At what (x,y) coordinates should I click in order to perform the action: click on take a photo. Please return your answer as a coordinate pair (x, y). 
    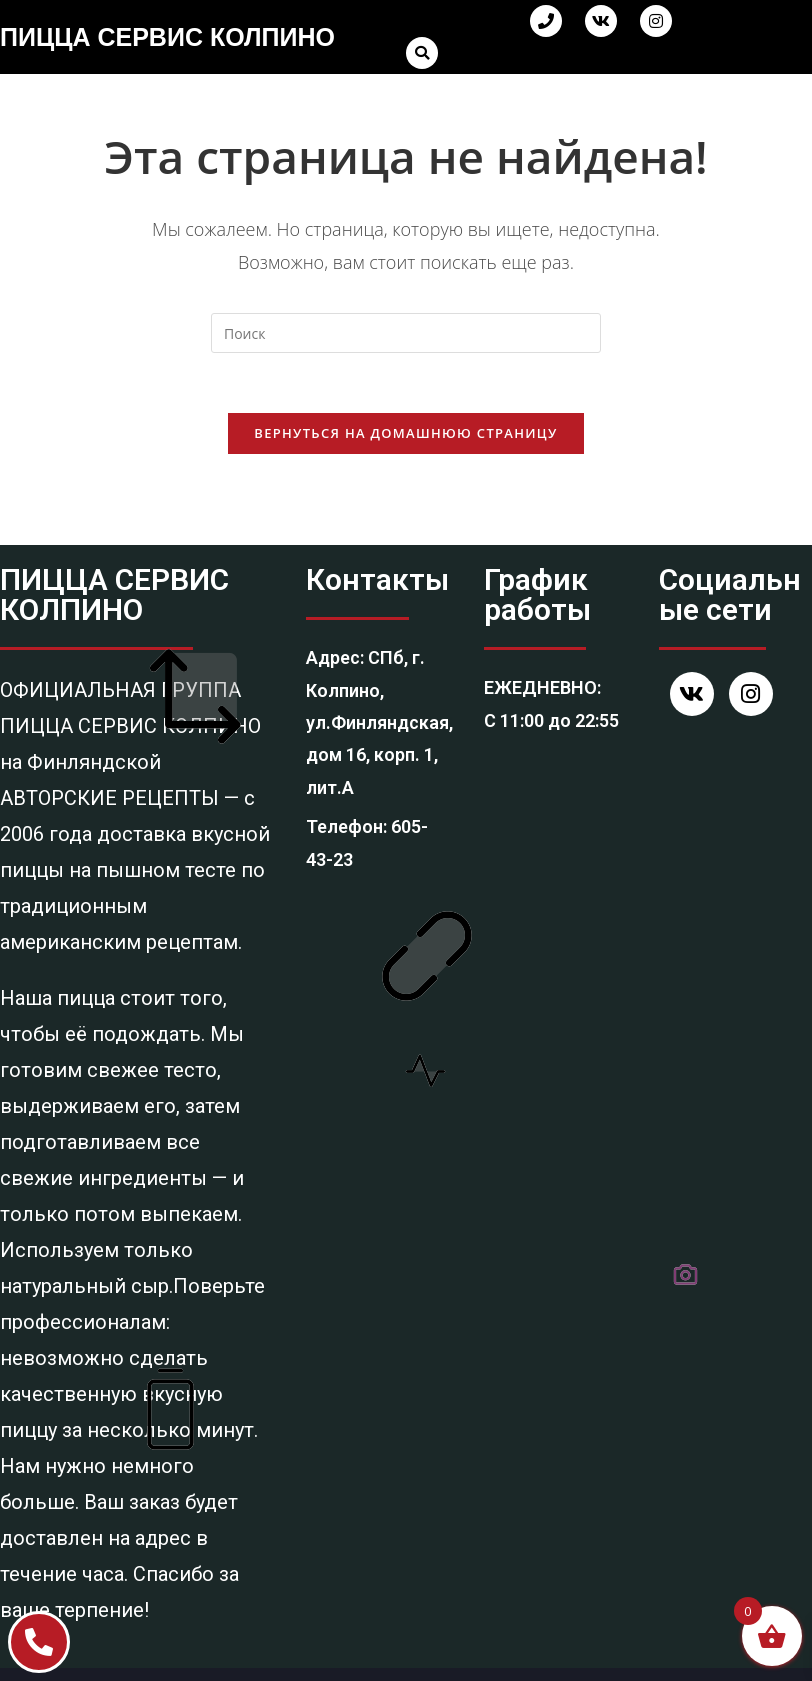
    Looking at the image, I should click on (685, 1274).